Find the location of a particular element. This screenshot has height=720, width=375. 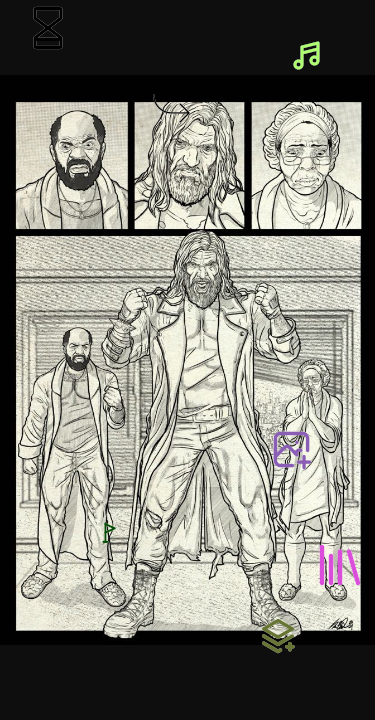

flag or mark an item for follow-up is located at coordinates (107, 532).